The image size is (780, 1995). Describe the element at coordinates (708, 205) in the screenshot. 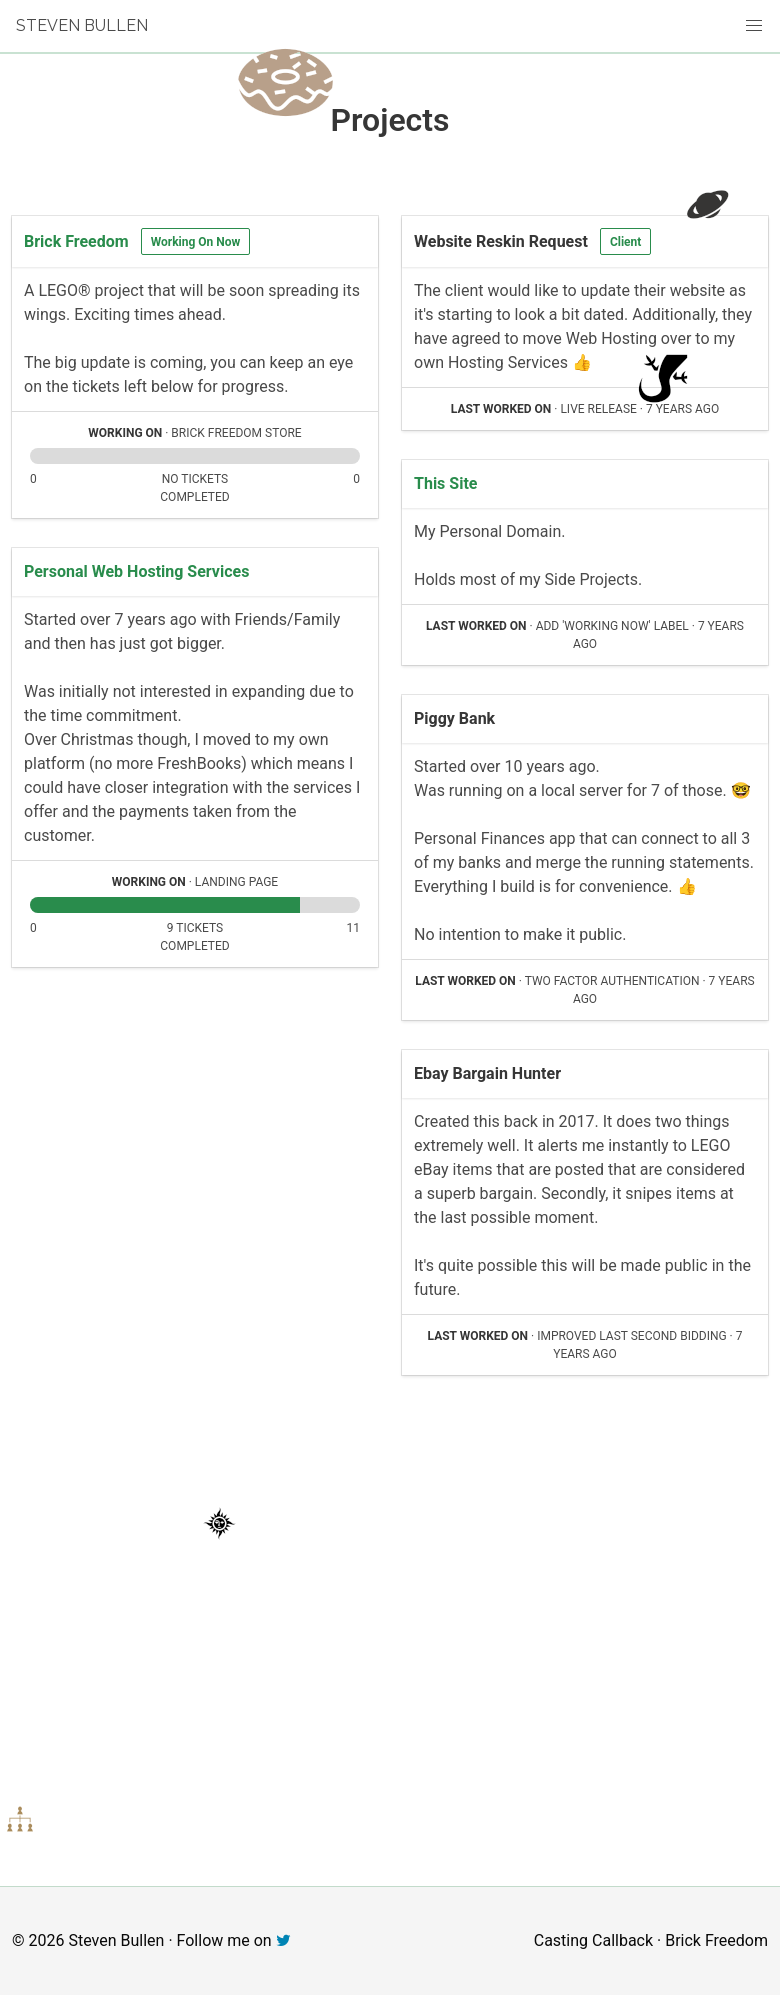

I see `access space or astronomy-themed content` at that location.